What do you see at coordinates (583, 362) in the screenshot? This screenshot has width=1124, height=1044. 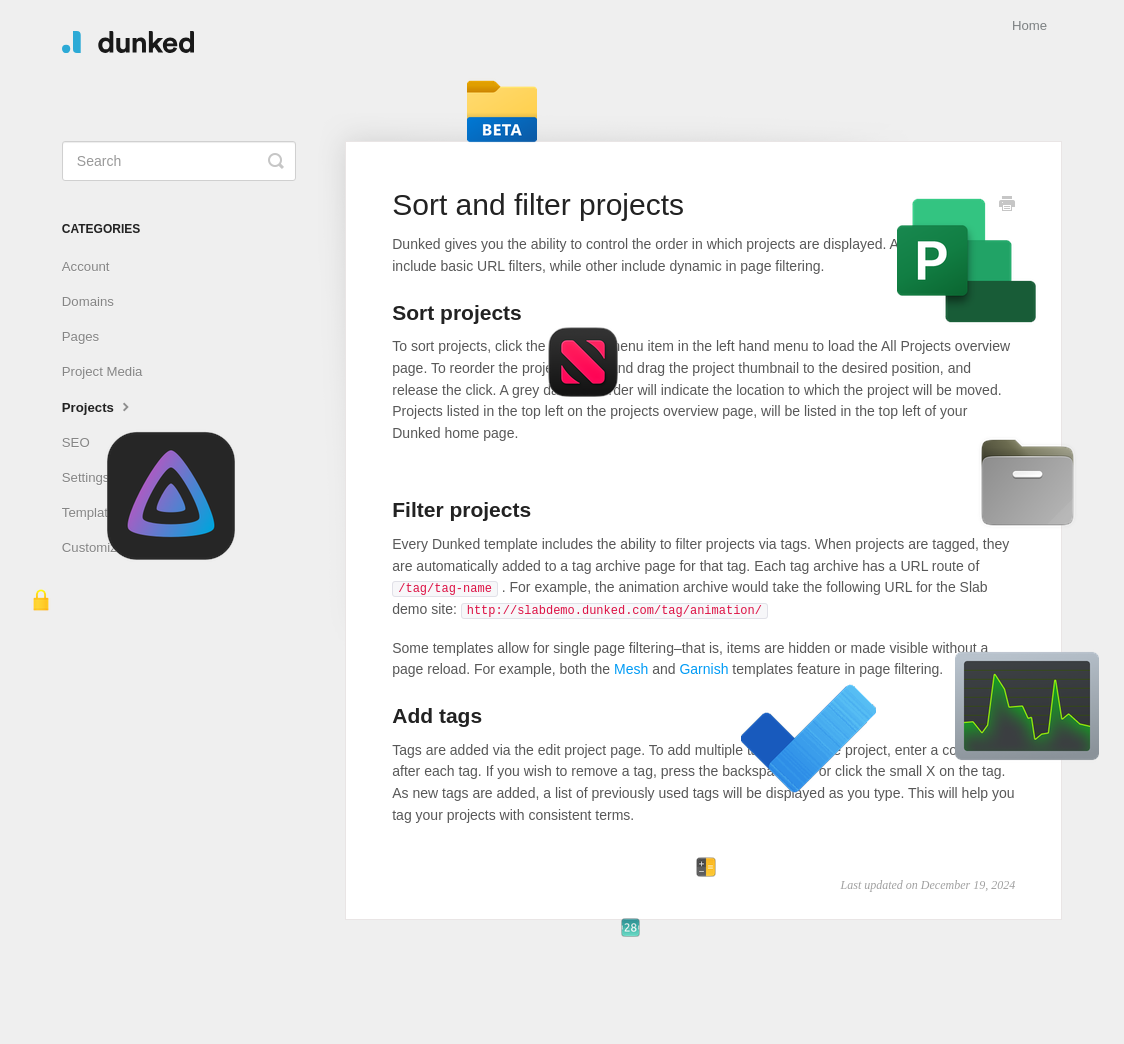 I see `open the Apple News app` at bounding box center [583, 362].